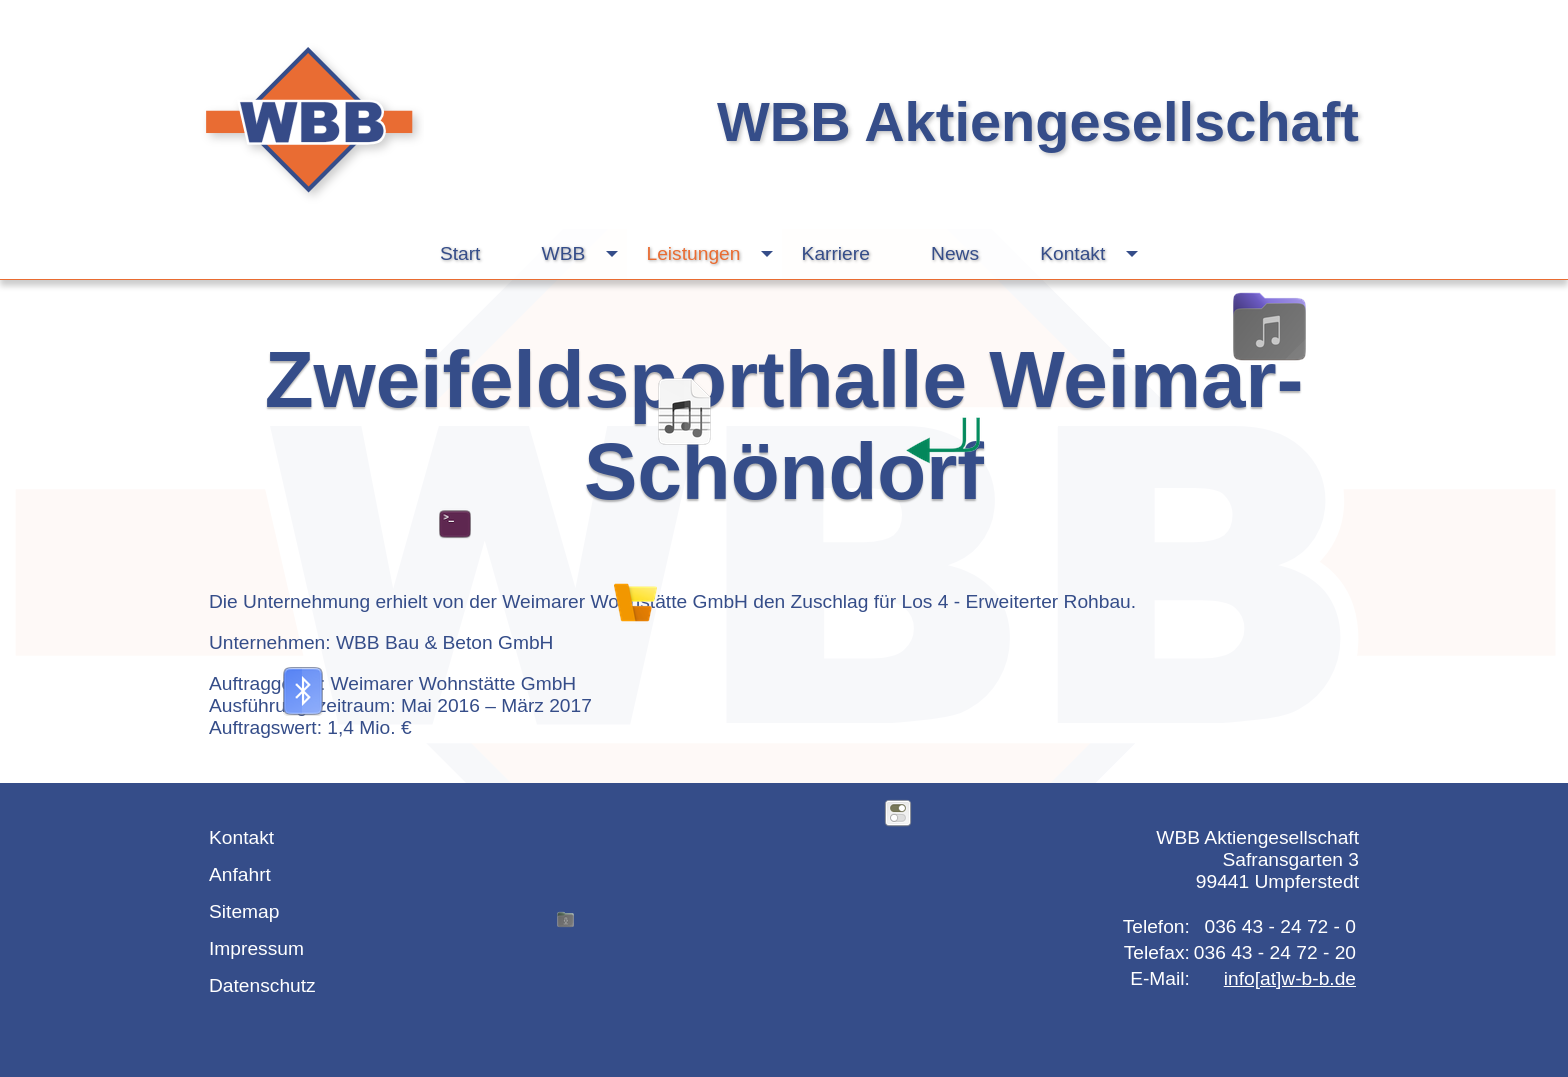 Image resolution: width=1568 pixels, height=1077 pixels. I want to click on open the commerce or shopping app, so click(635, 602).